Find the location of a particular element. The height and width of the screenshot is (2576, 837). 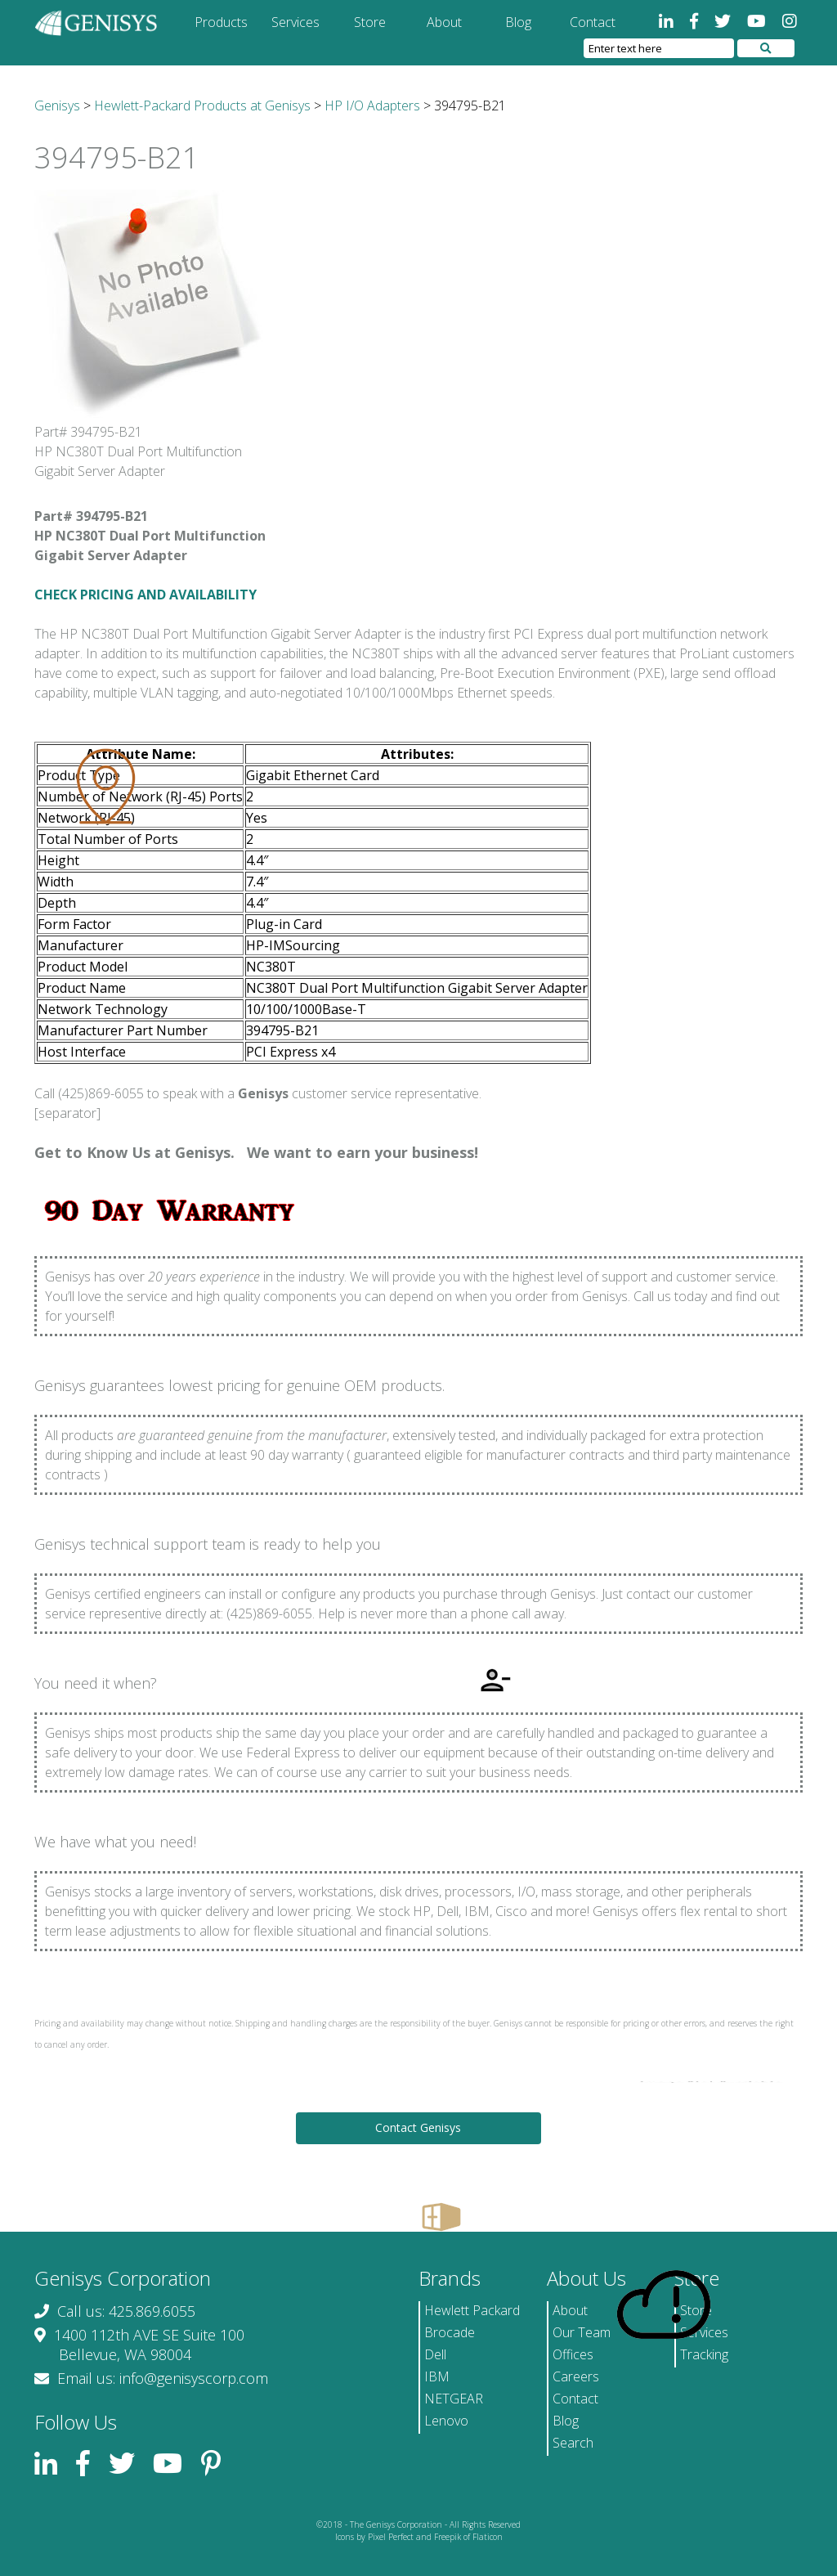

remove a contact or friend is located at coordinates (495, 1680).